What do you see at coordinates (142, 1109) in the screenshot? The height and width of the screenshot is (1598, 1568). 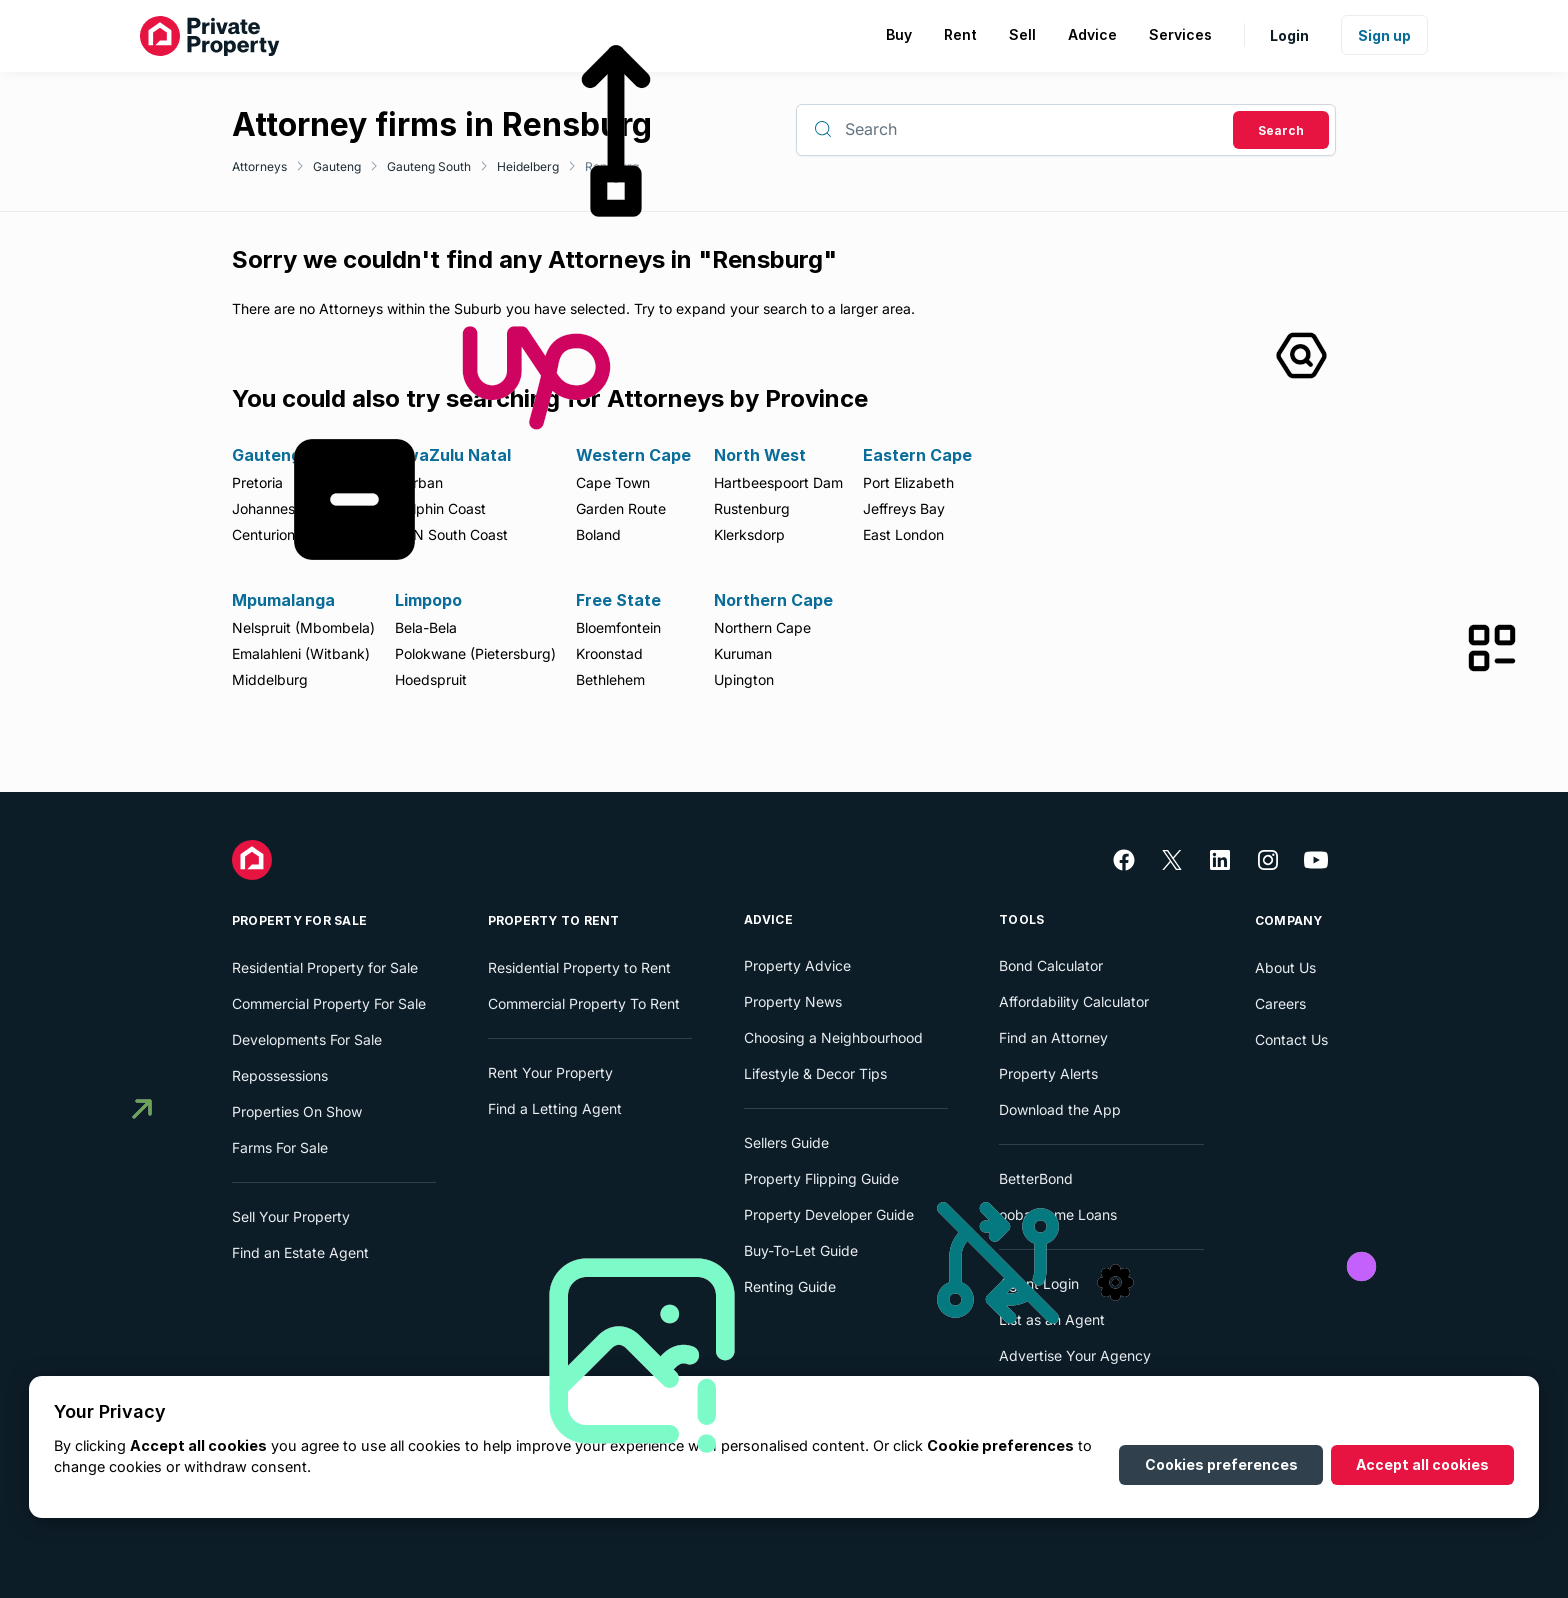 I see `open link in new tab or window` at bounding box center [142, 1109].